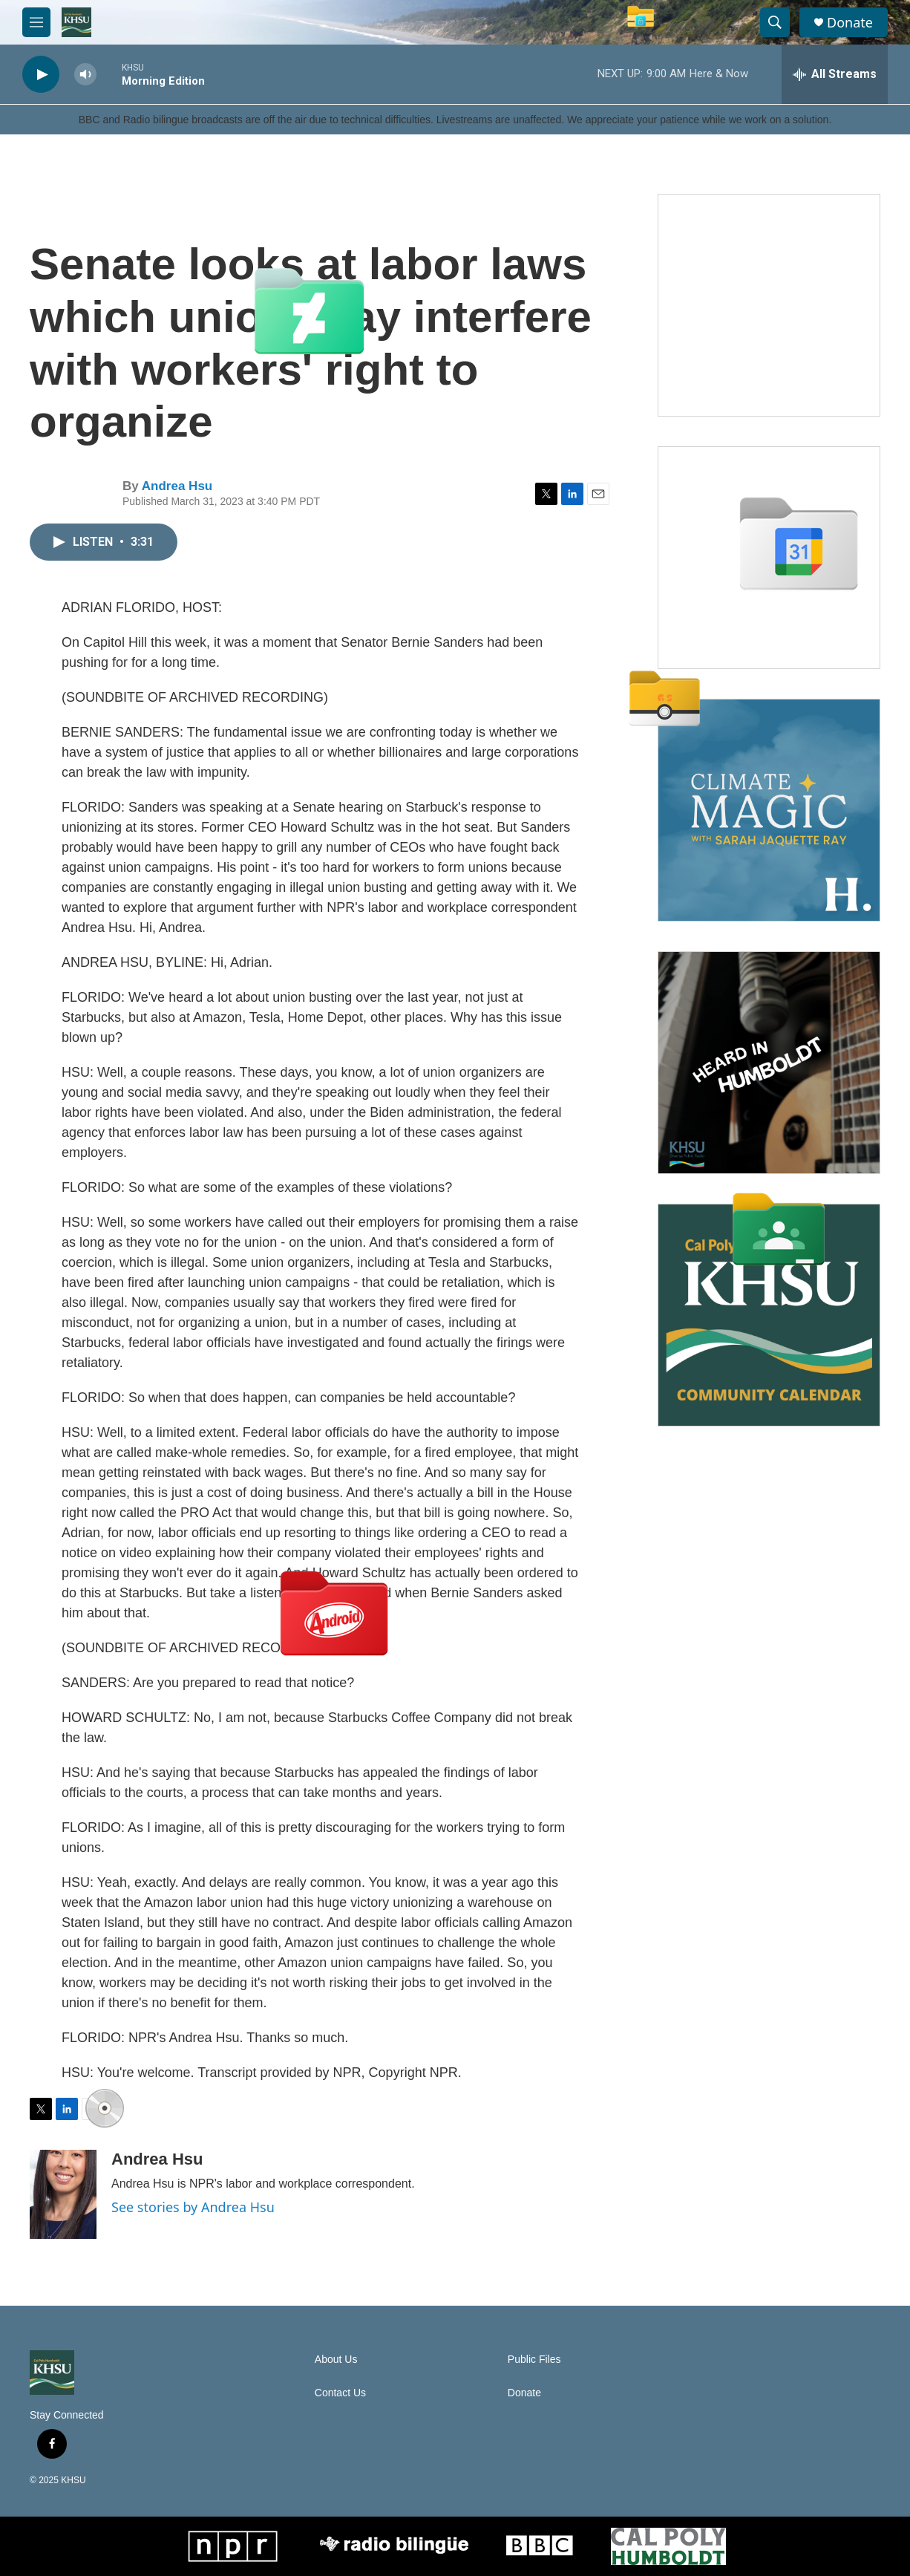 This screenshot has height=2576, width=910. Describe the element at coordinates (778, 1231) in the screenshot. I see `open google classroom files folder` at that location.